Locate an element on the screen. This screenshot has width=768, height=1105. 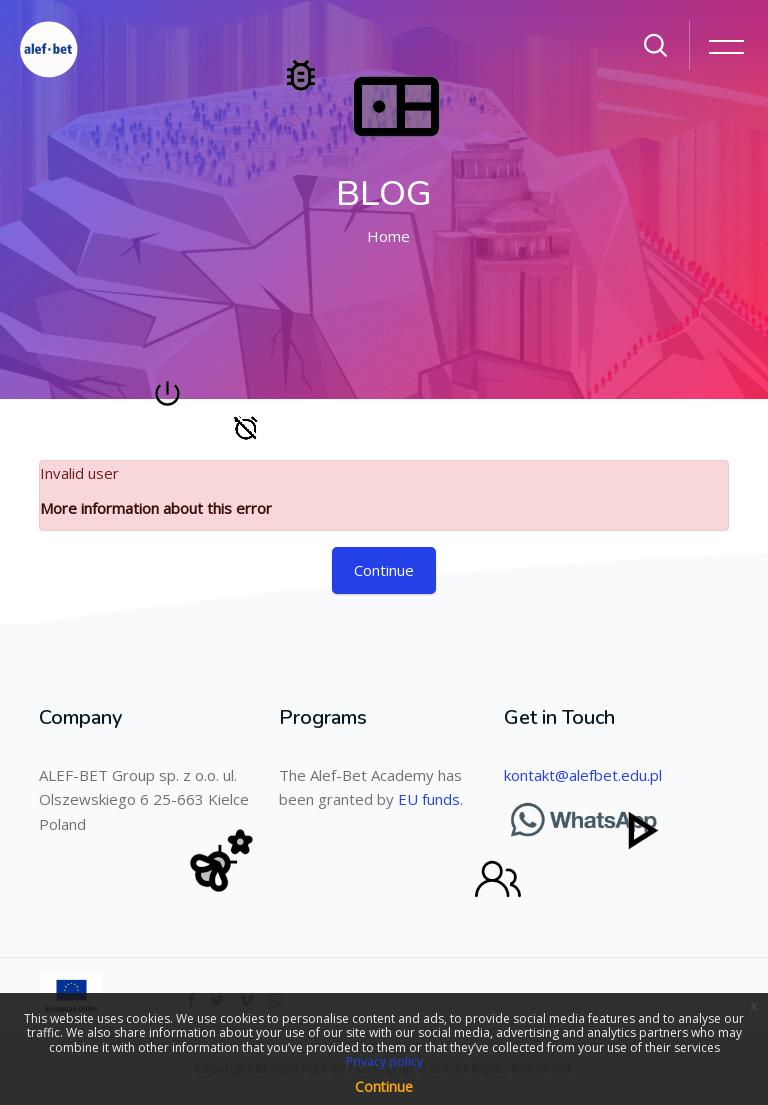
disable or turn off alarm is located at coordinates (246, 428).